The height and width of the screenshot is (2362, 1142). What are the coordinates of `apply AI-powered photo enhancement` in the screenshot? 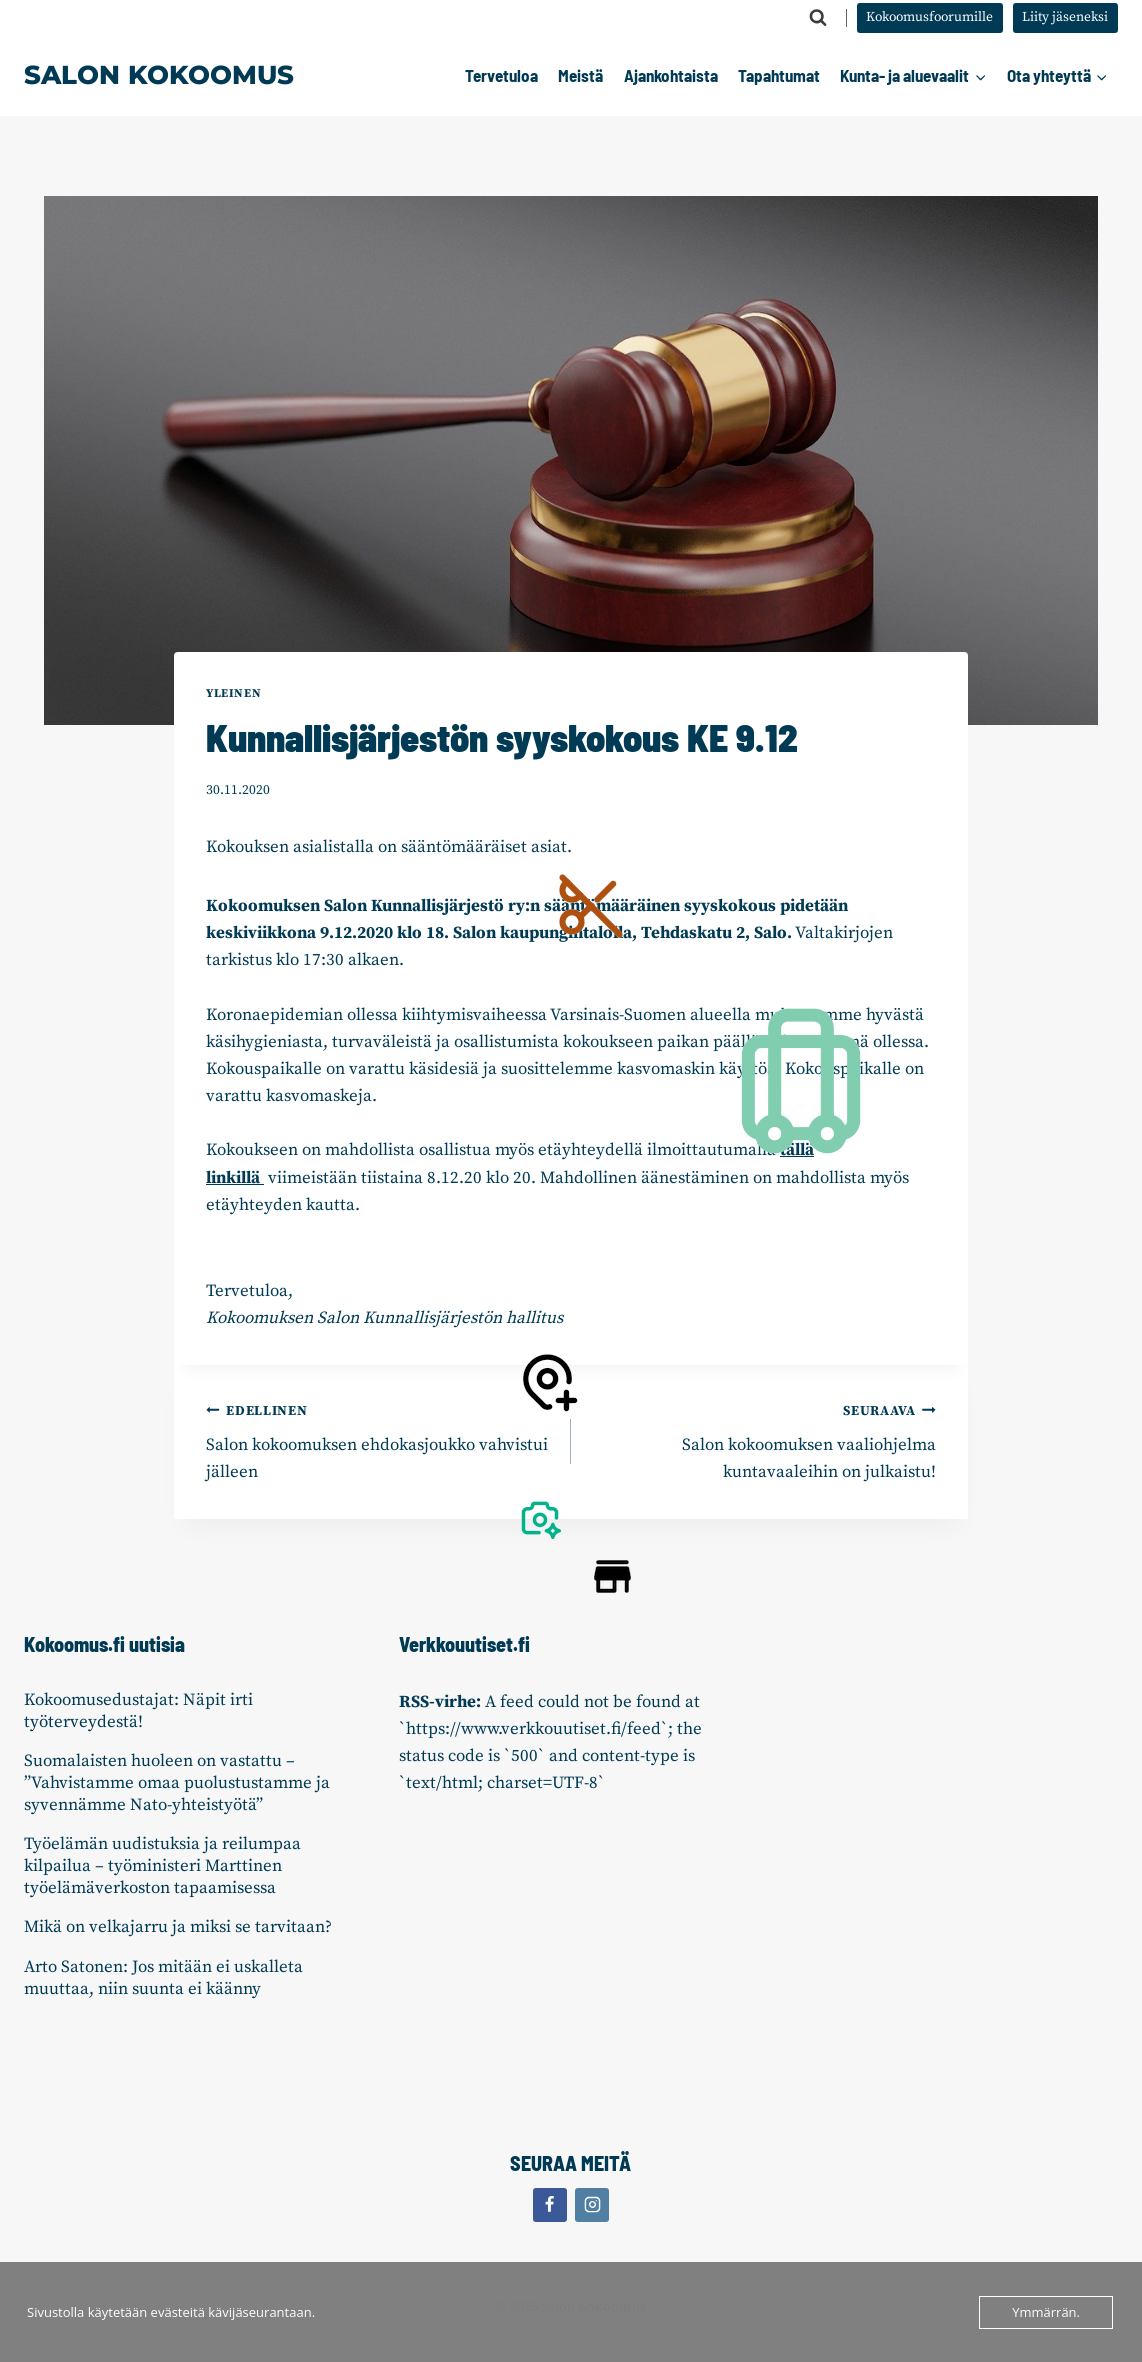 It's located at (540, 1518).